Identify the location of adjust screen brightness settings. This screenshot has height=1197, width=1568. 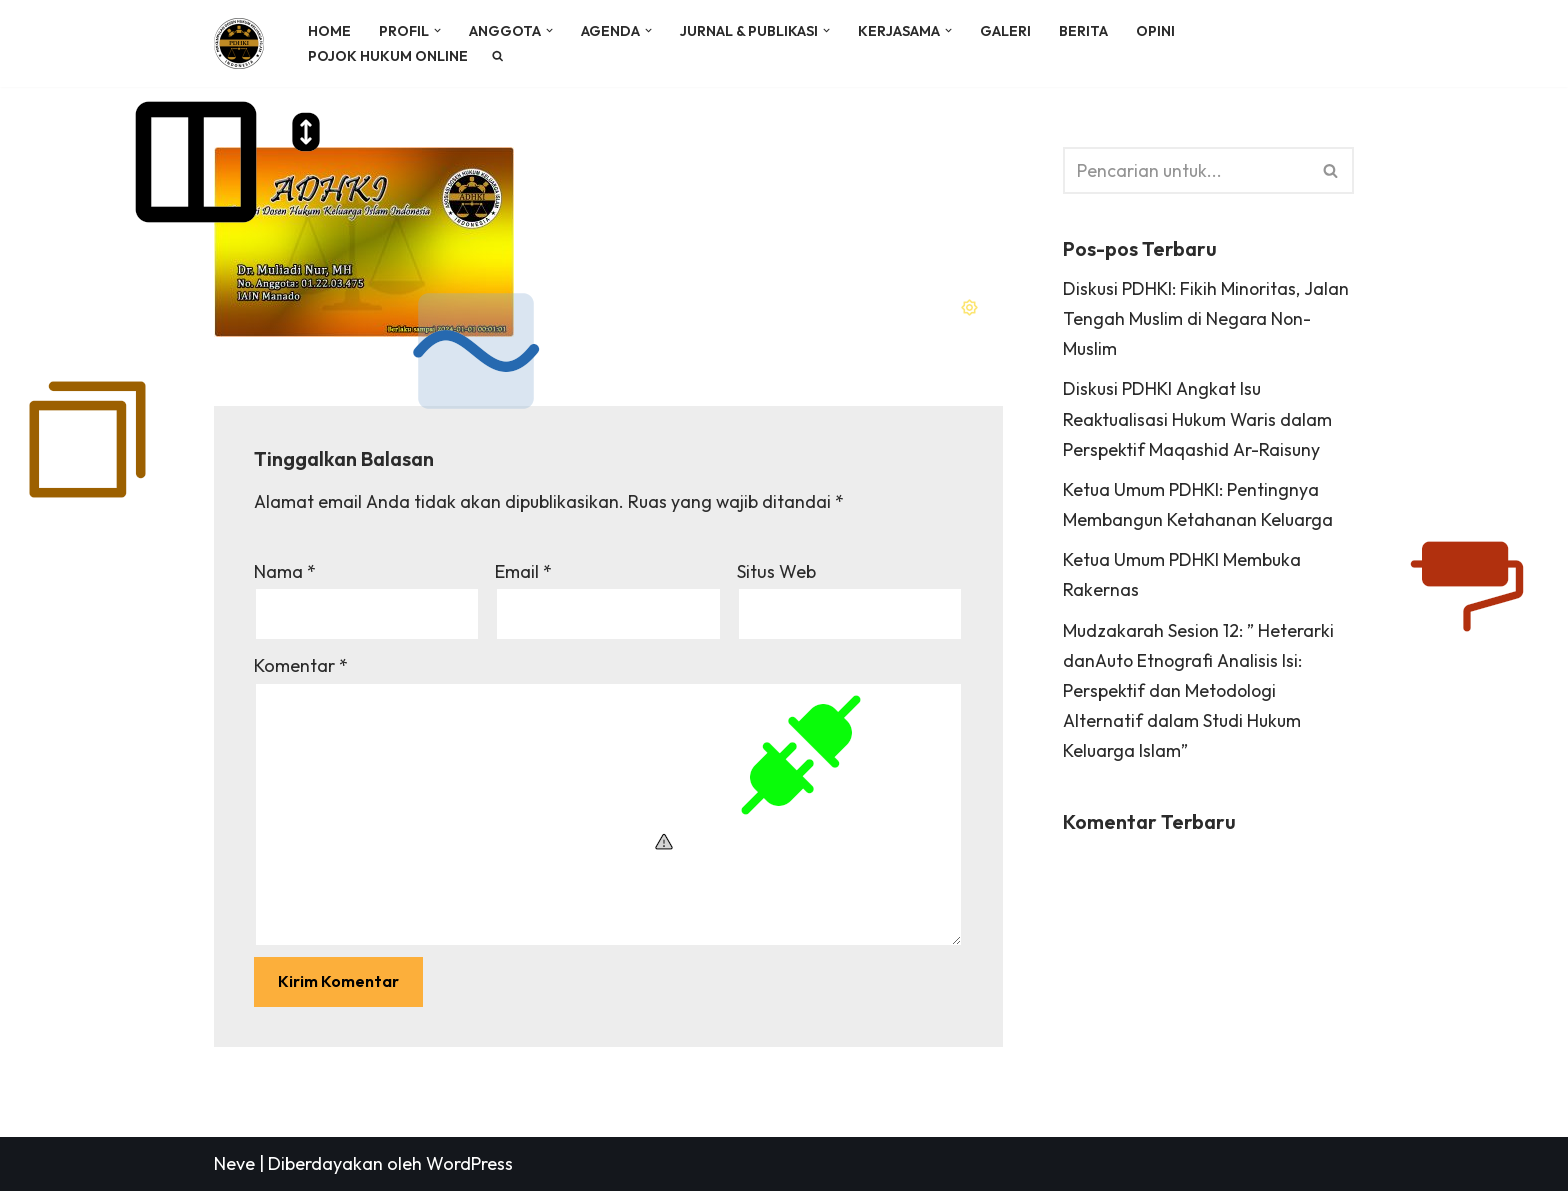
(969, 307).